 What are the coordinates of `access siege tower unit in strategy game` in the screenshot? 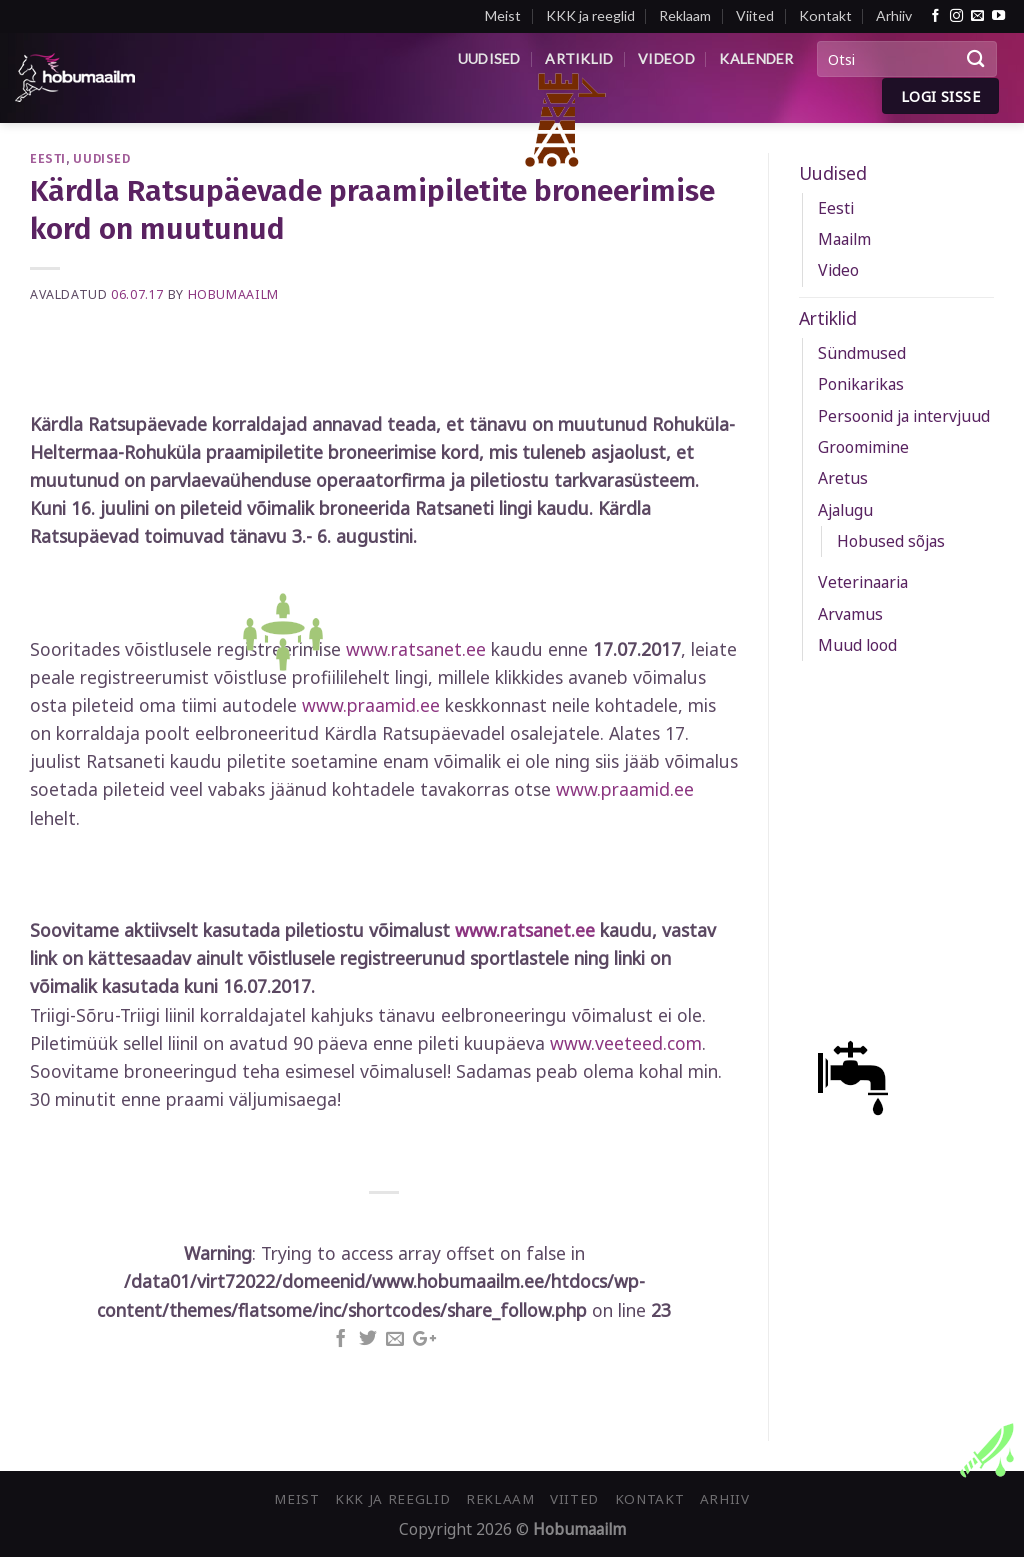 It's located at (563, 118).